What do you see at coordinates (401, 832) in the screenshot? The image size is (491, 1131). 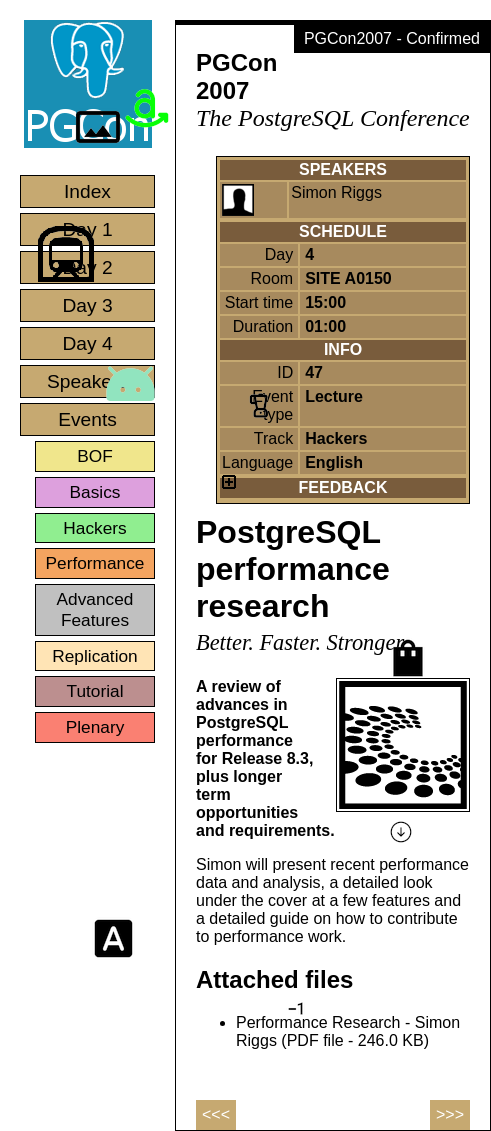 I see `download a file or content` at bounding box center [401, 832].